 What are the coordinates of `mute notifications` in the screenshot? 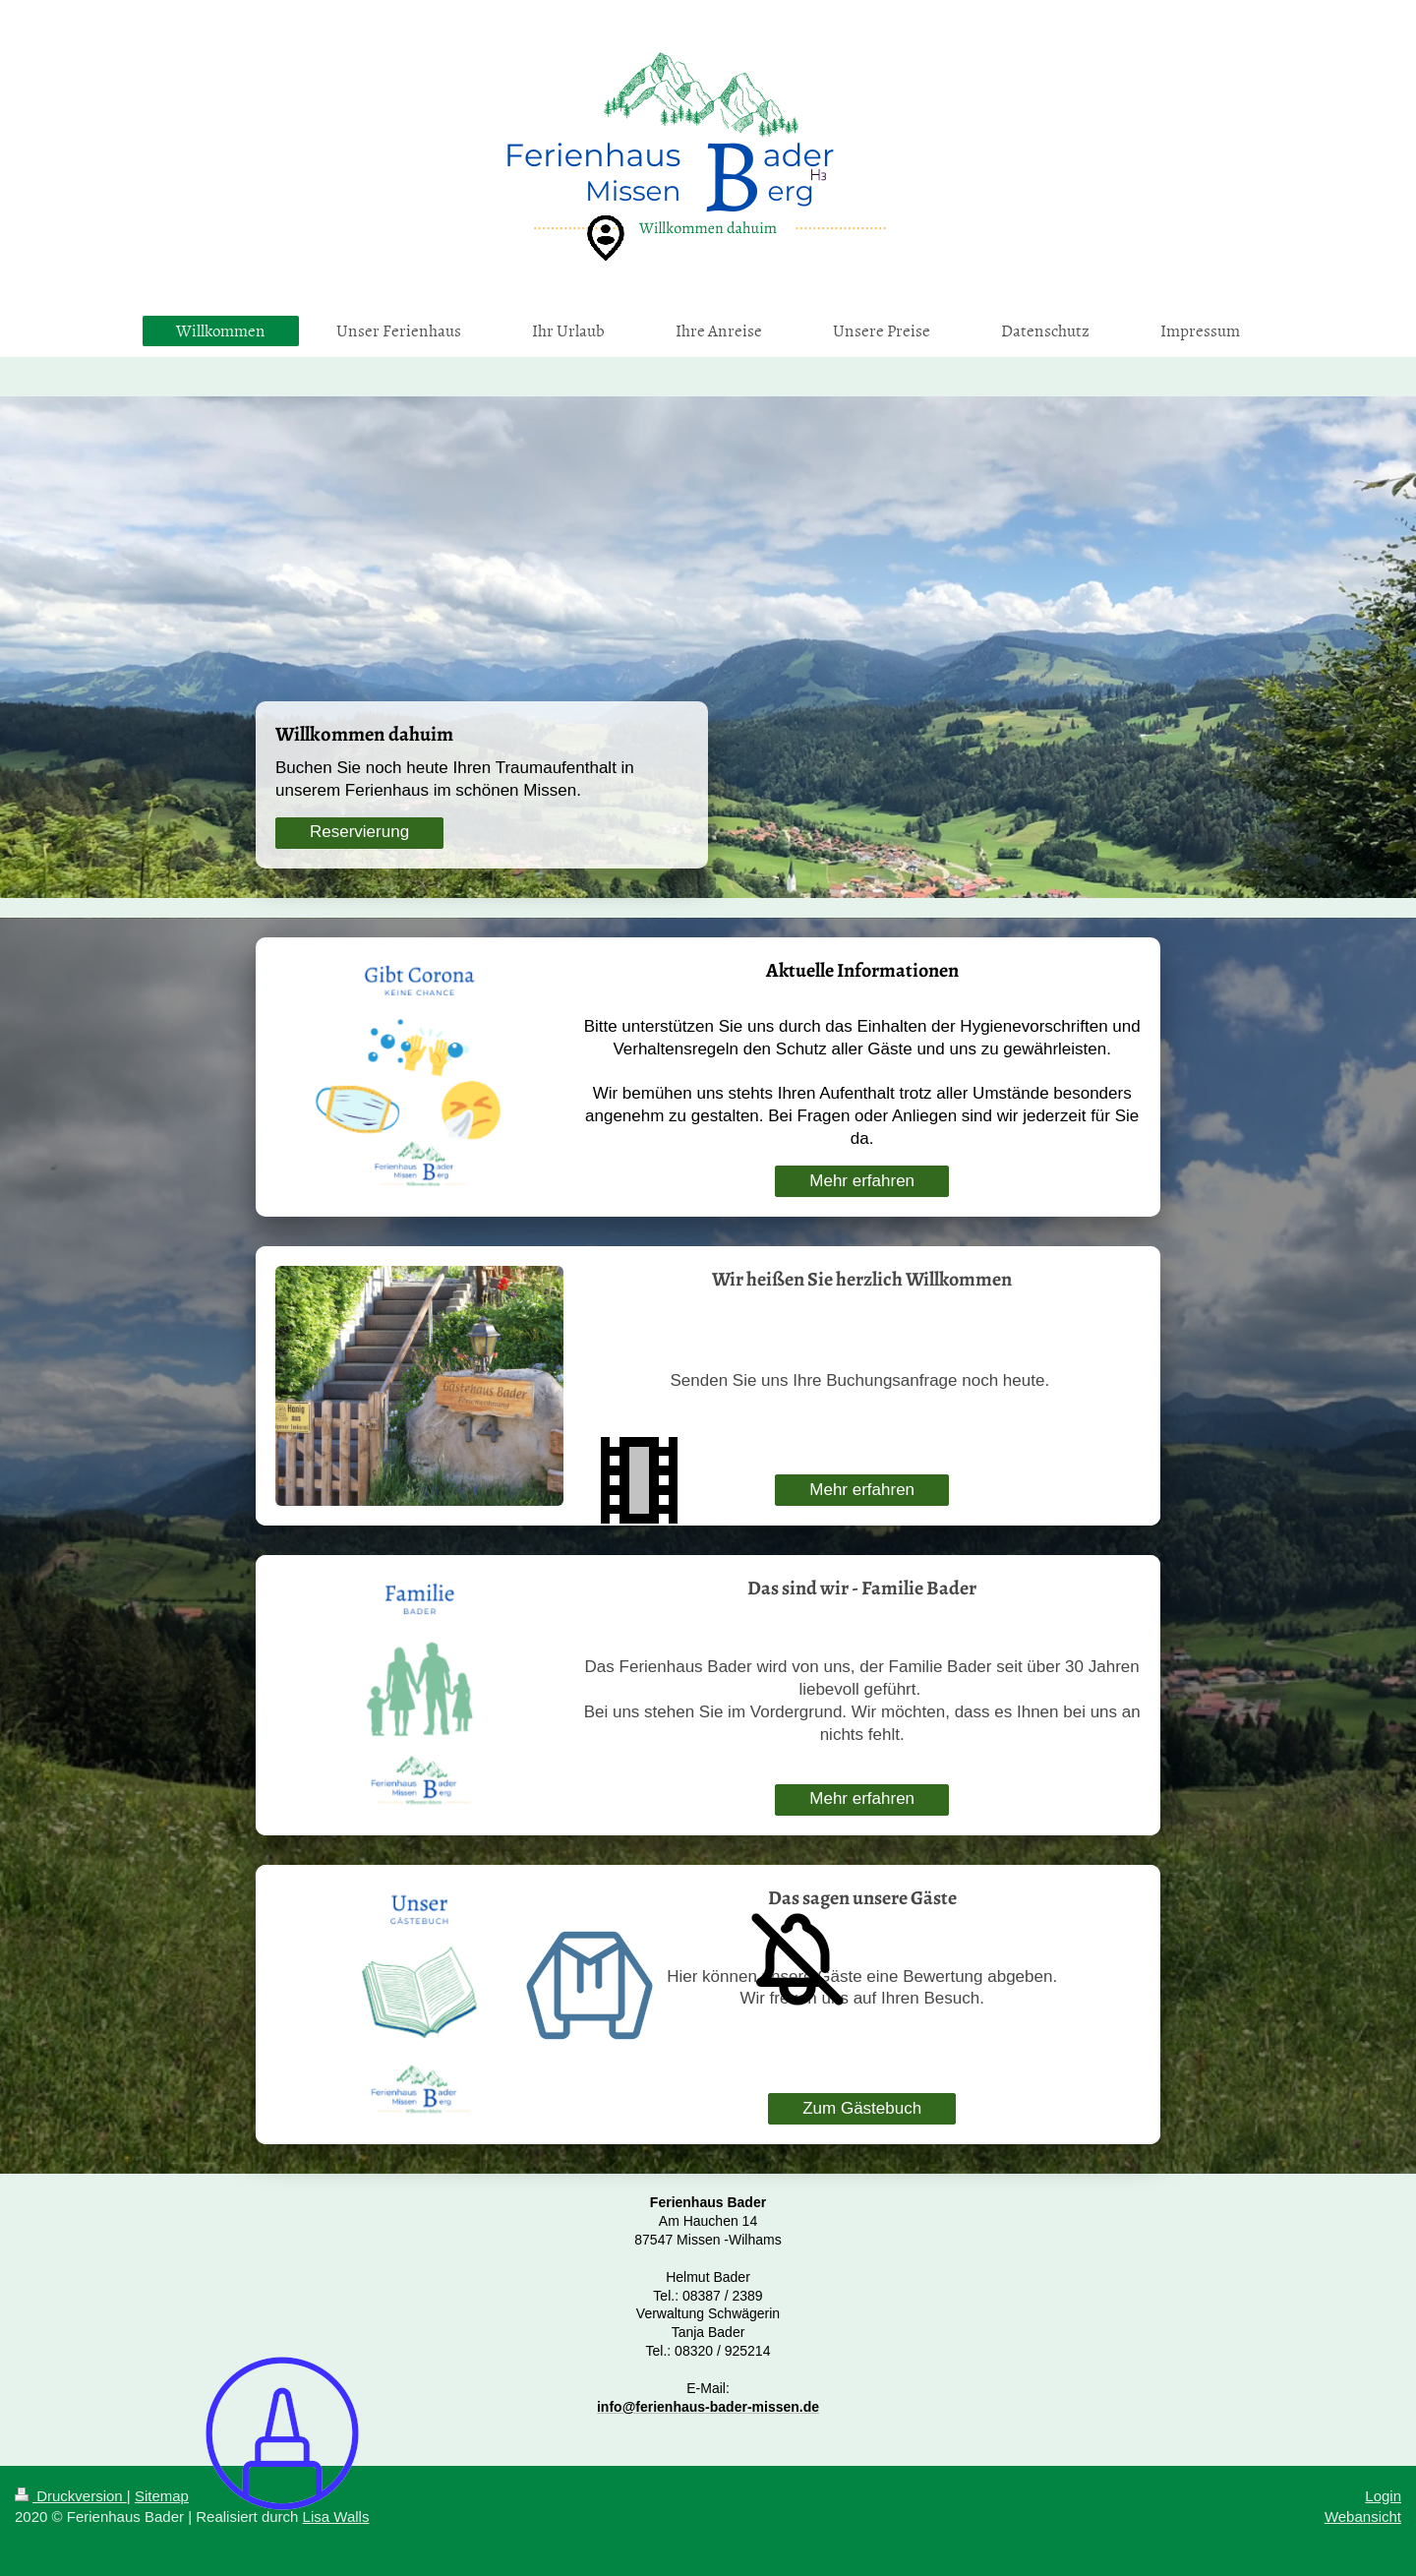 It's located at (797, 1959).